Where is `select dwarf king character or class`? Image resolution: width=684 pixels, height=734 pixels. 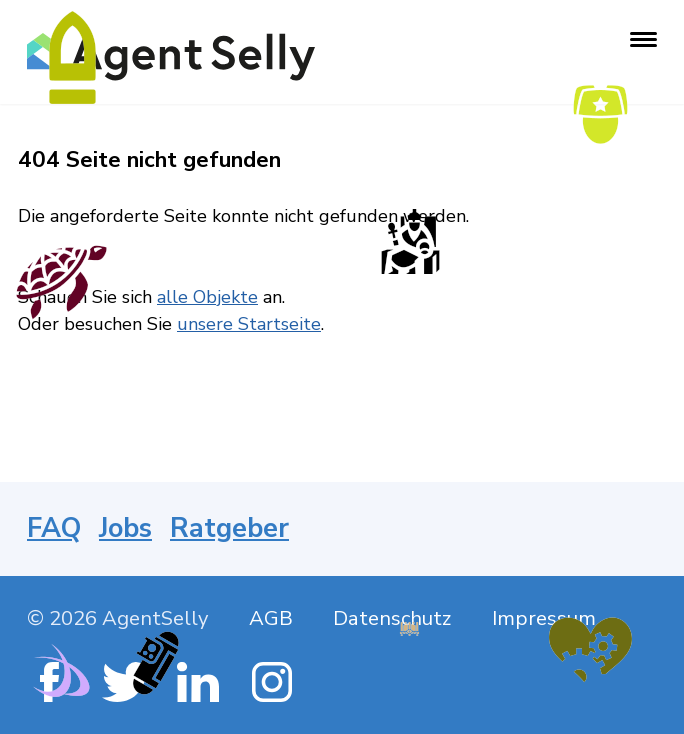
select dwarf king character or class is located at coordinates (409, 628).